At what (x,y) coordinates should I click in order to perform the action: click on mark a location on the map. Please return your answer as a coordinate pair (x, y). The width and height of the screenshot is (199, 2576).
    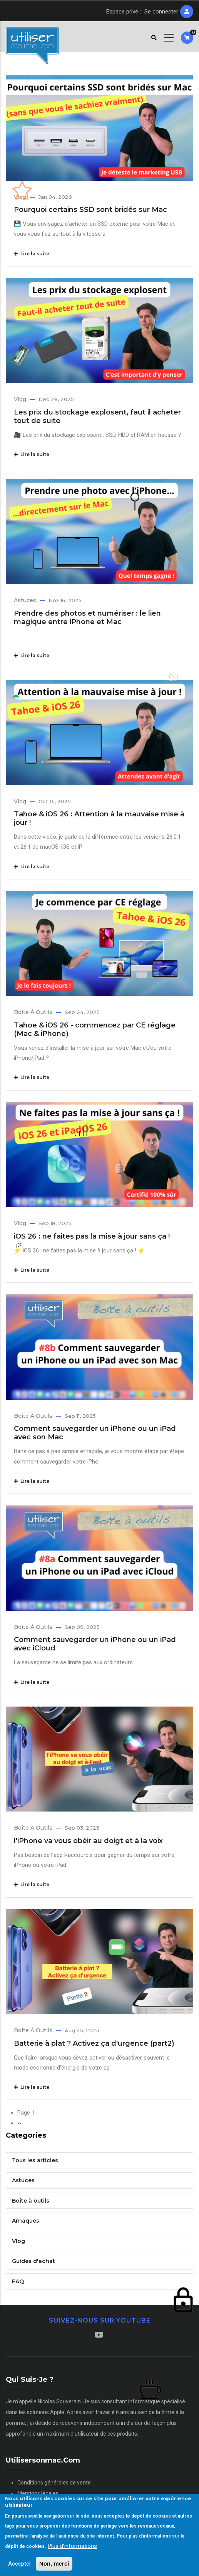
    Looking at the image, I should click on (135, 501).